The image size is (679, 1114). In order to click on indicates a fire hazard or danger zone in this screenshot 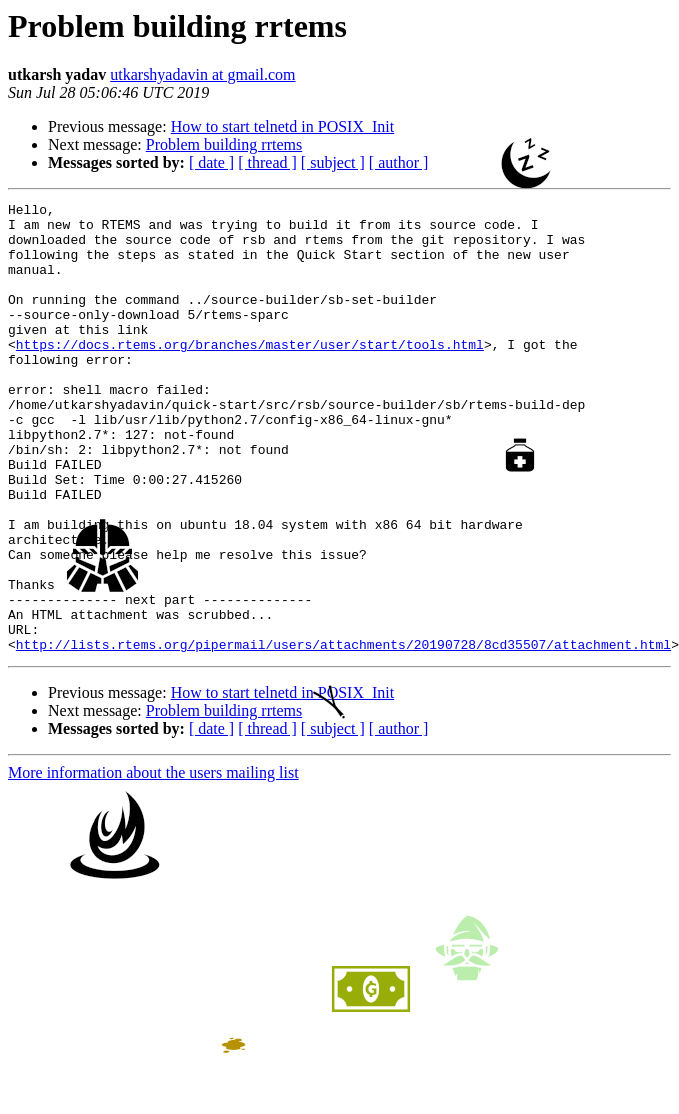, I will do `click(115, 834)`.